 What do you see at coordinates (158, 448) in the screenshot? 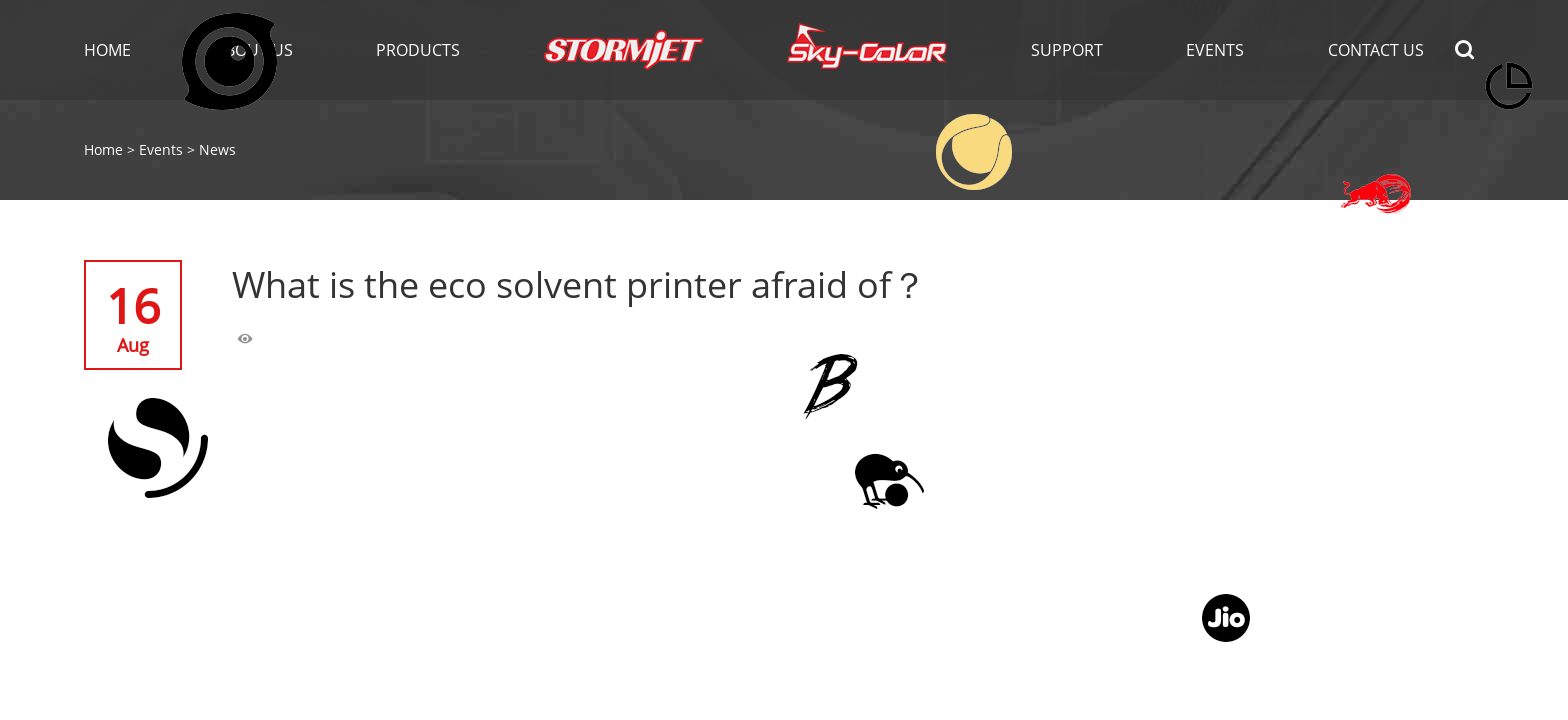
I see `opensearch branding or product logo` at bounding box center [158, 448].